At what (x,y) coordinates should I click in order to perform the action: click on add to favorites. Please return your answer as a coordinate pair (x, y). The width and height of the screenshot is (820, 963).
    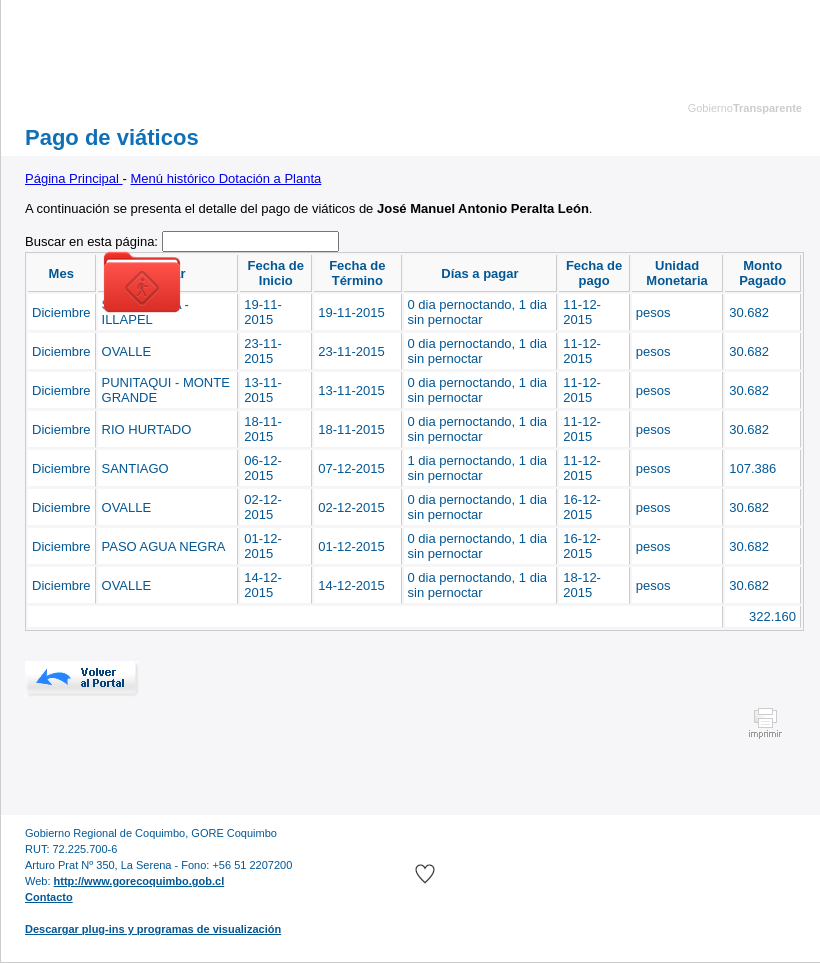
    Looking at the image, I should click on (425, 874).